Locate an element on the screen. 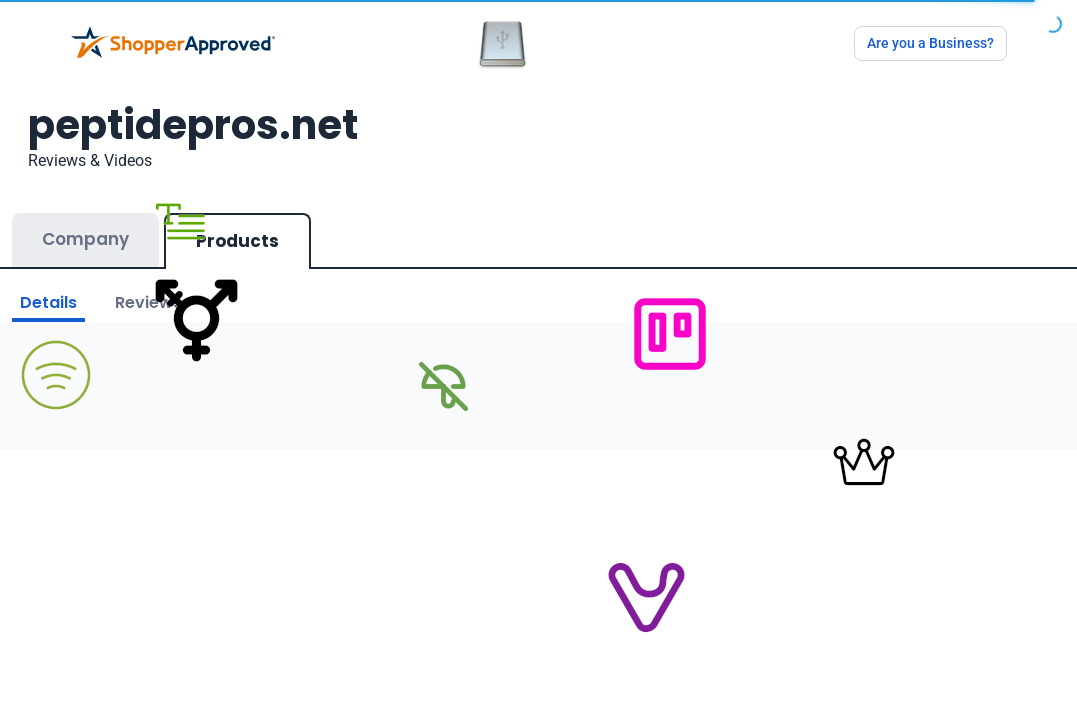  read articles from the new york times is located at coordinates (179, 221).